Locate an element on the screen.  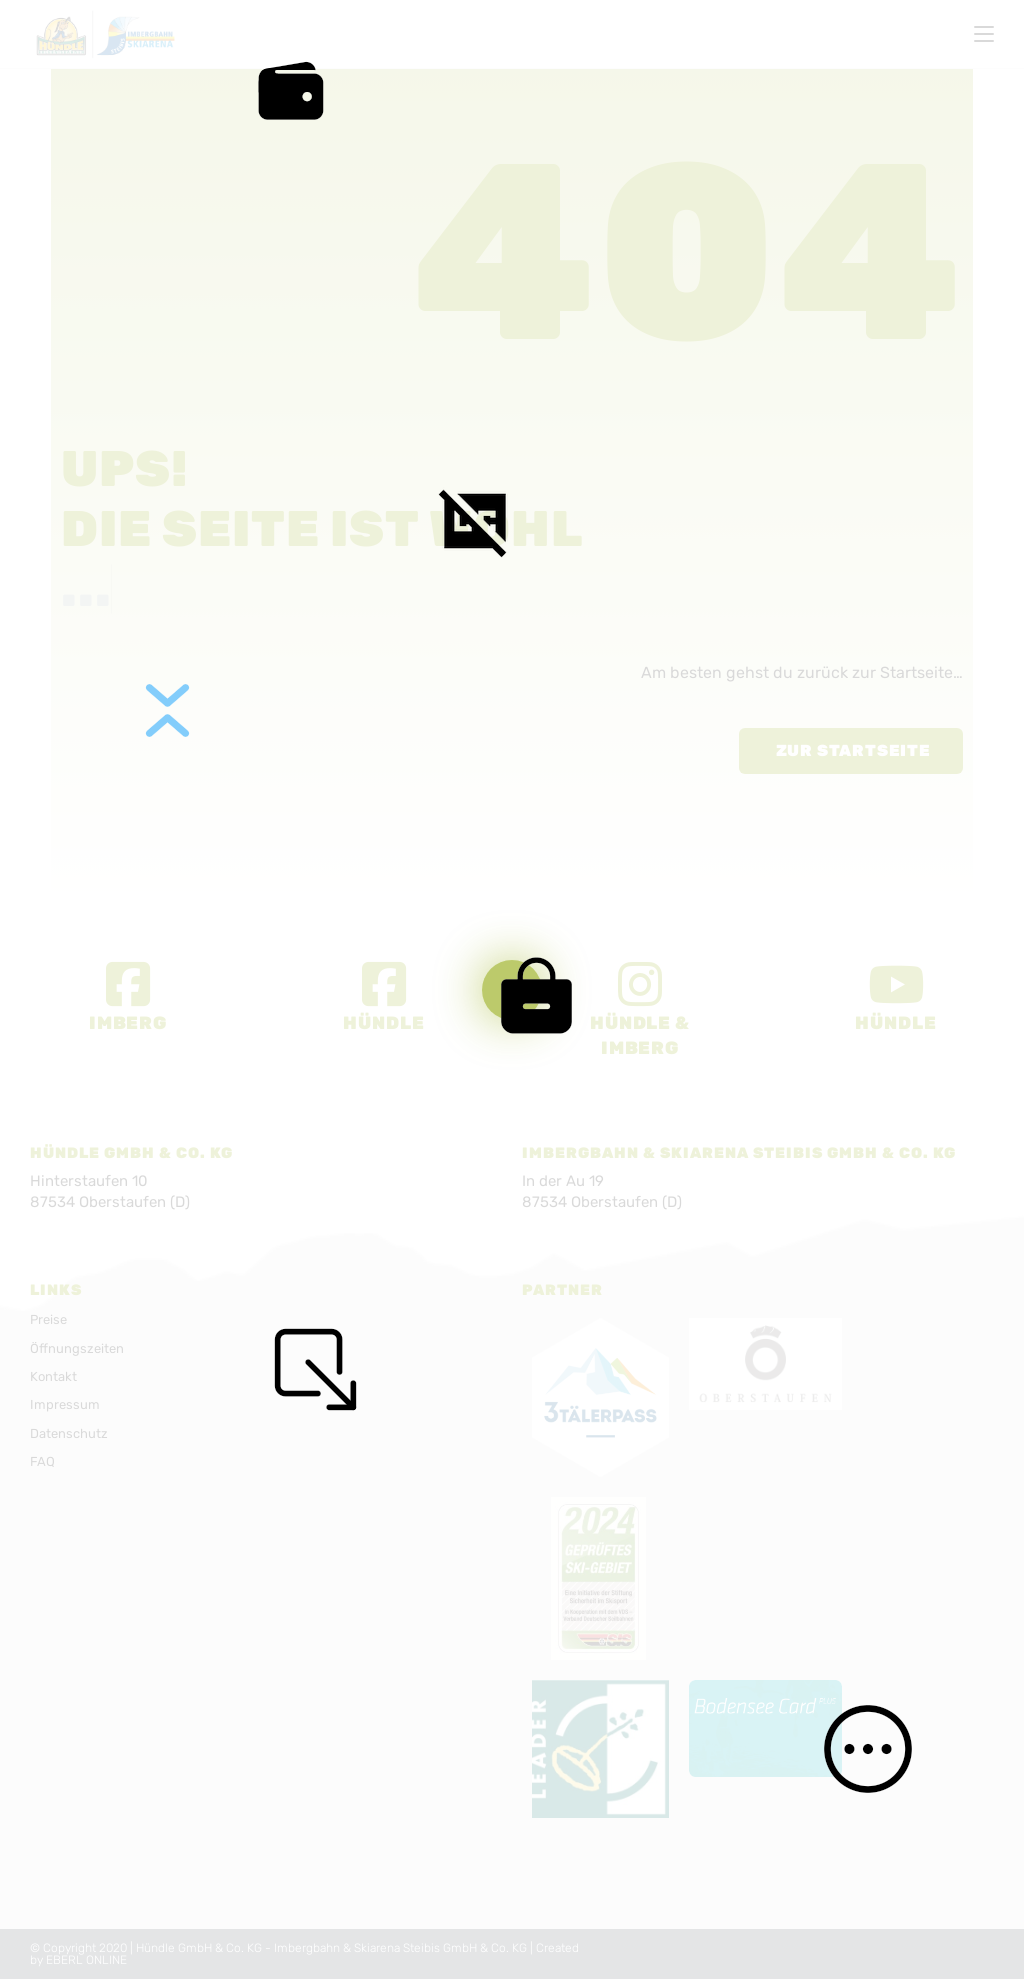
collapse an expanded section or panel is located at coordinates (167, 710).